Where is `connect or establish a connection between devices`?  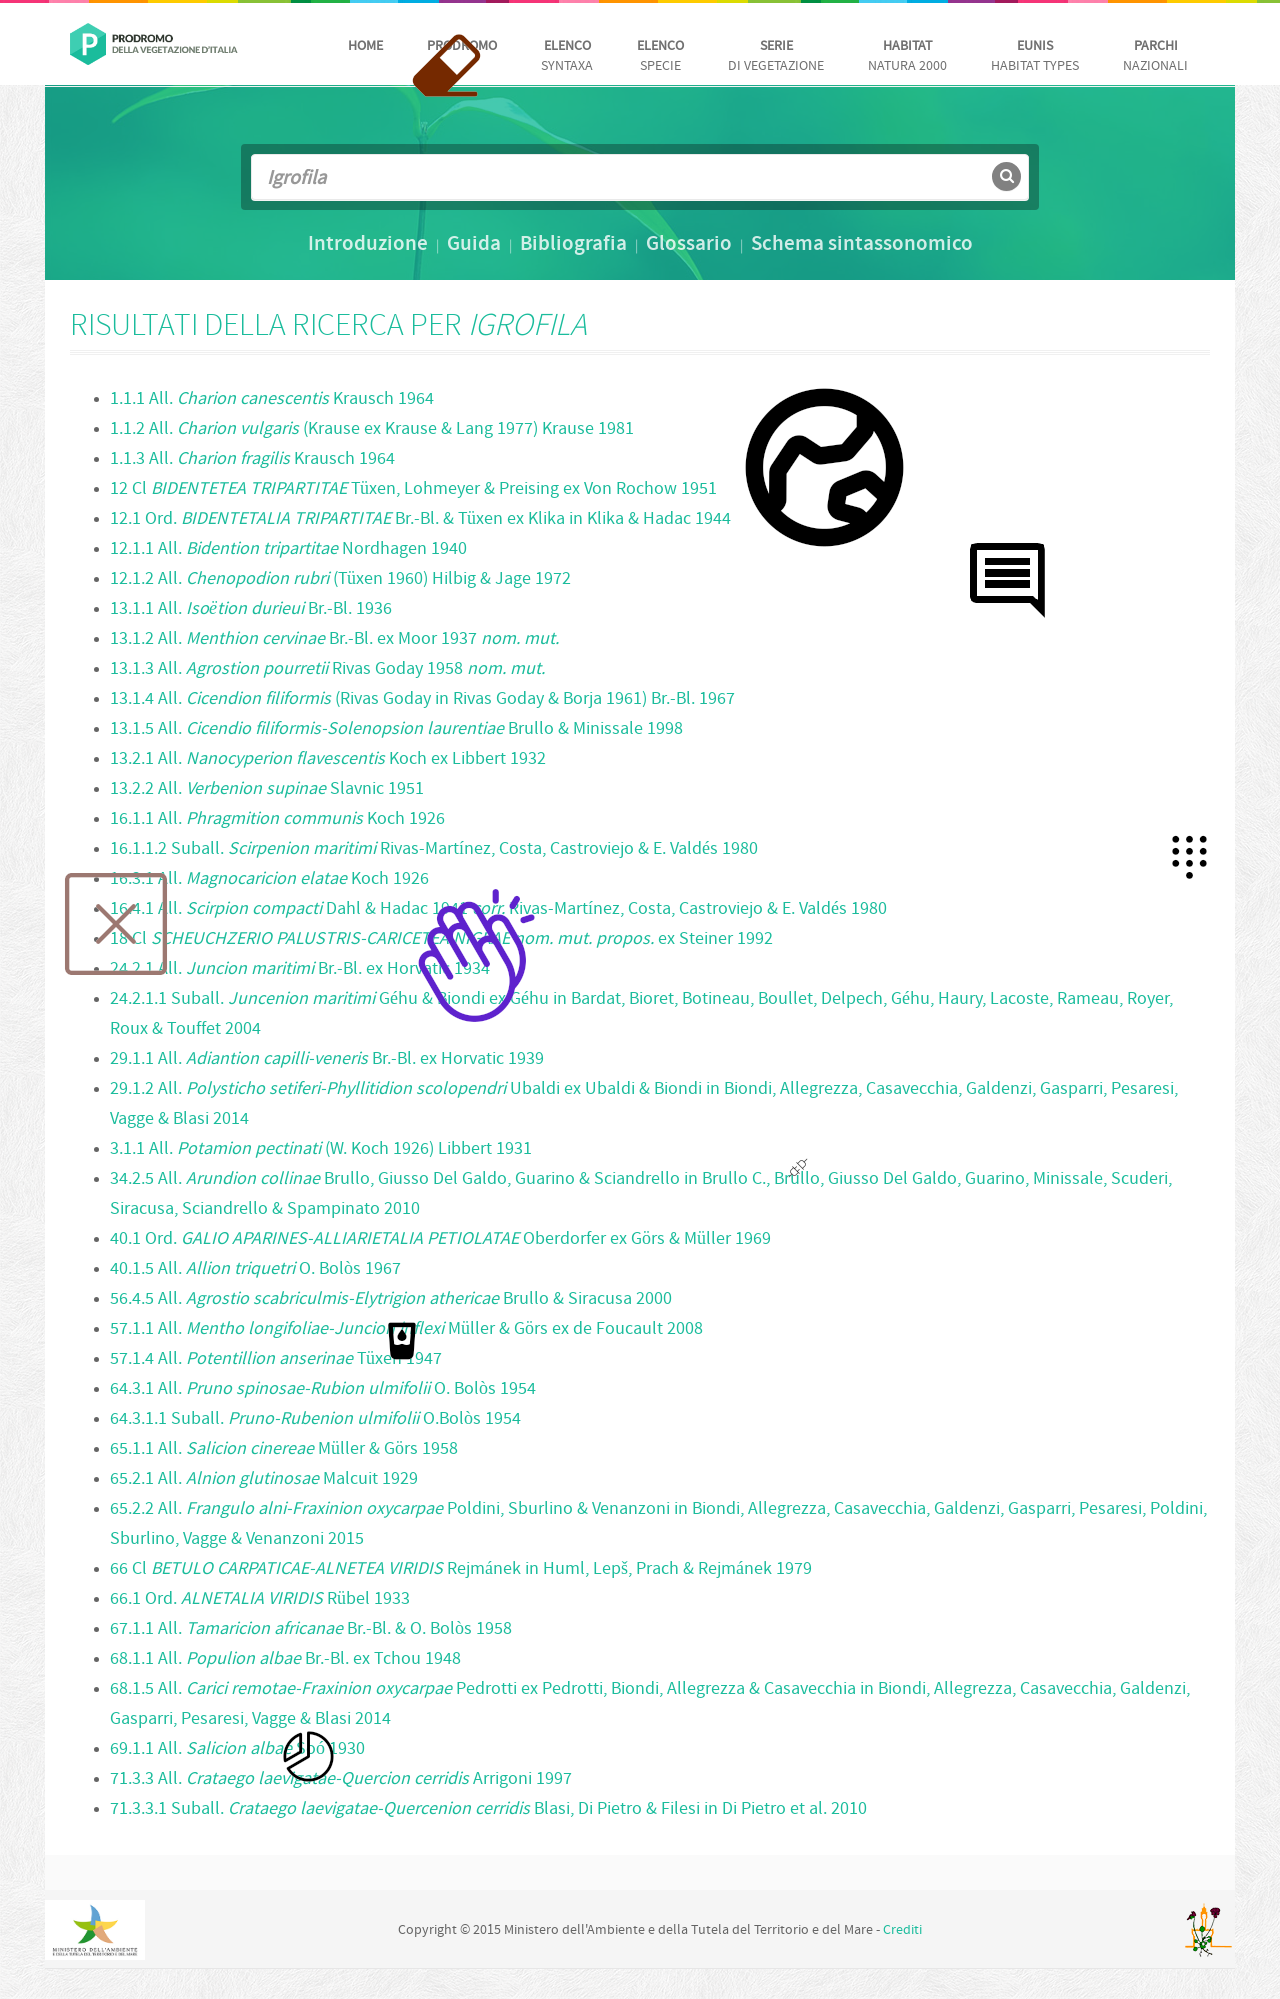 connect or establish a connection between devices is located at coordinates (798, 1168).